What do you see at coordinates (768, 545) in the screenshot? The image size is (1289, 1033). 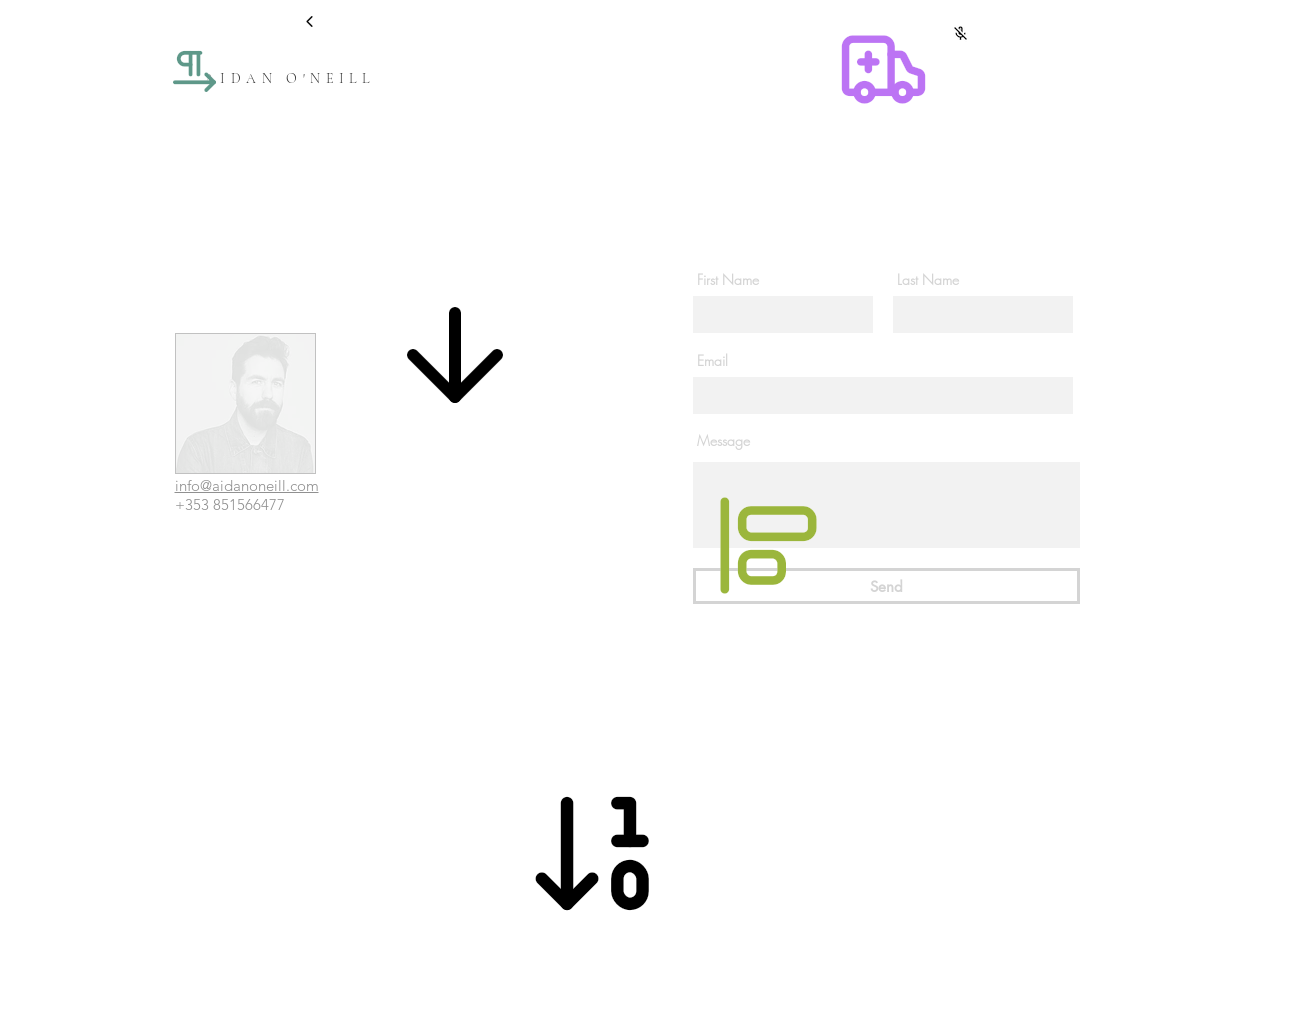 I see `align items to the start vertically` at bounding box center [768, 545].